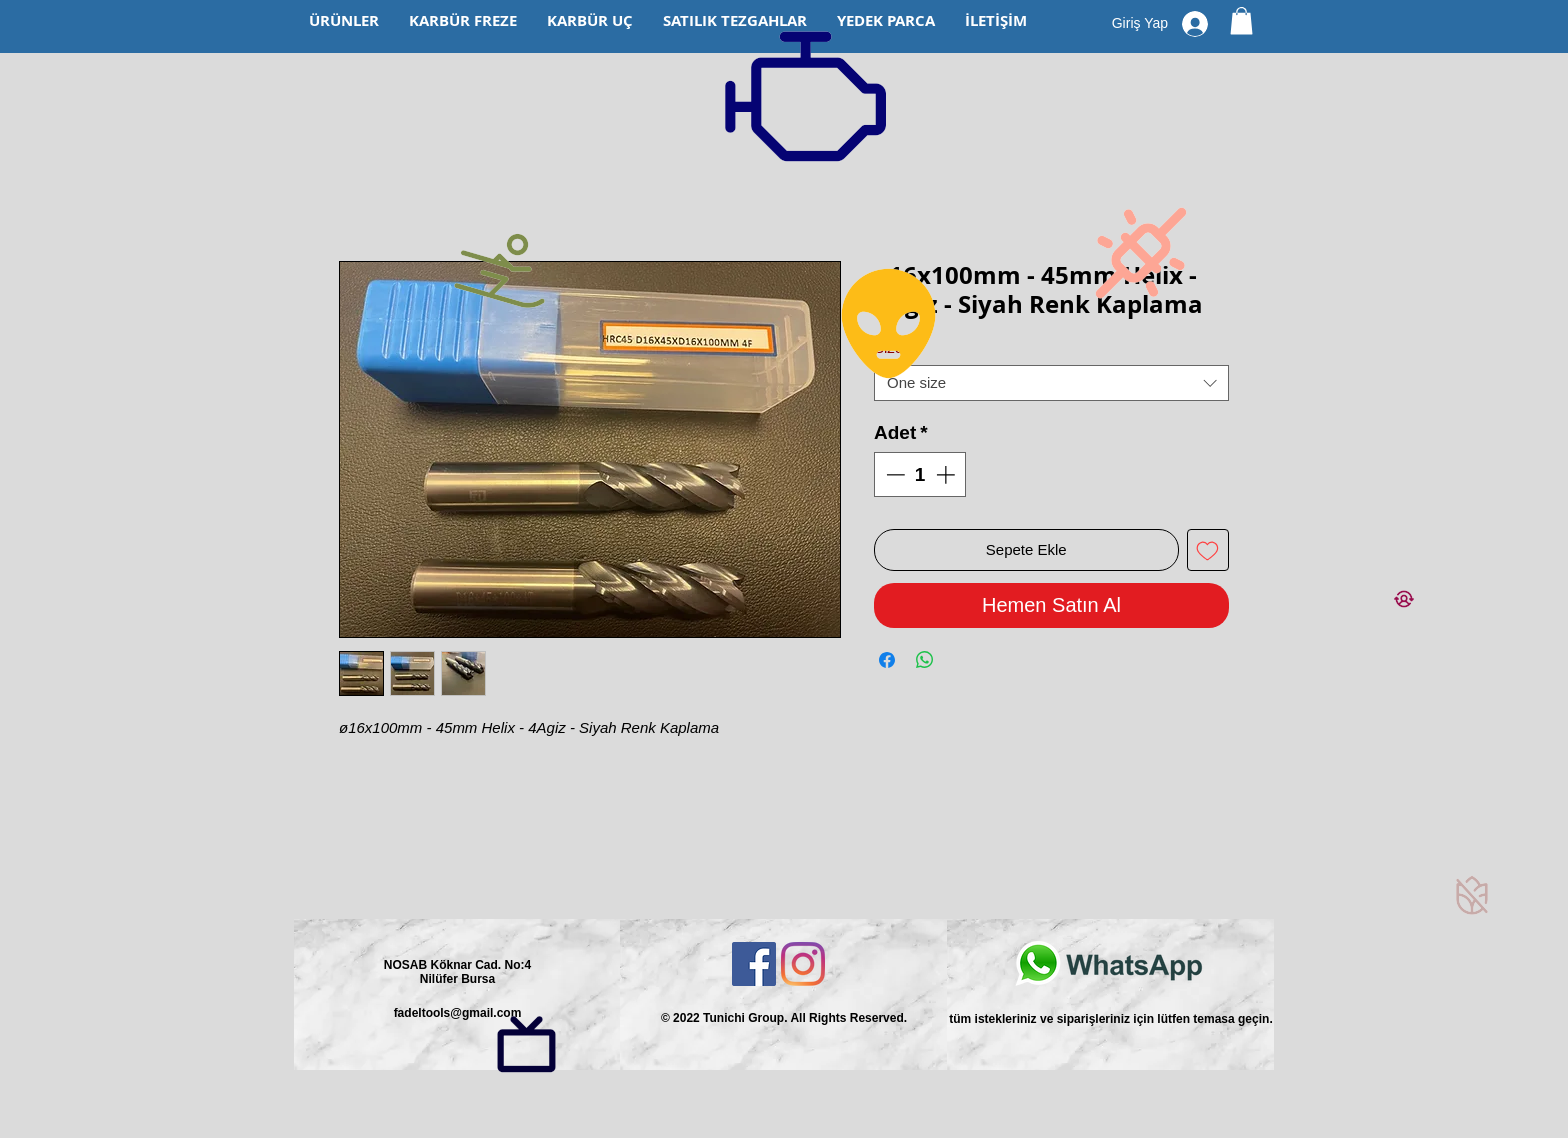  I want to click on access TV or video streaming features, so click(526, 1047).